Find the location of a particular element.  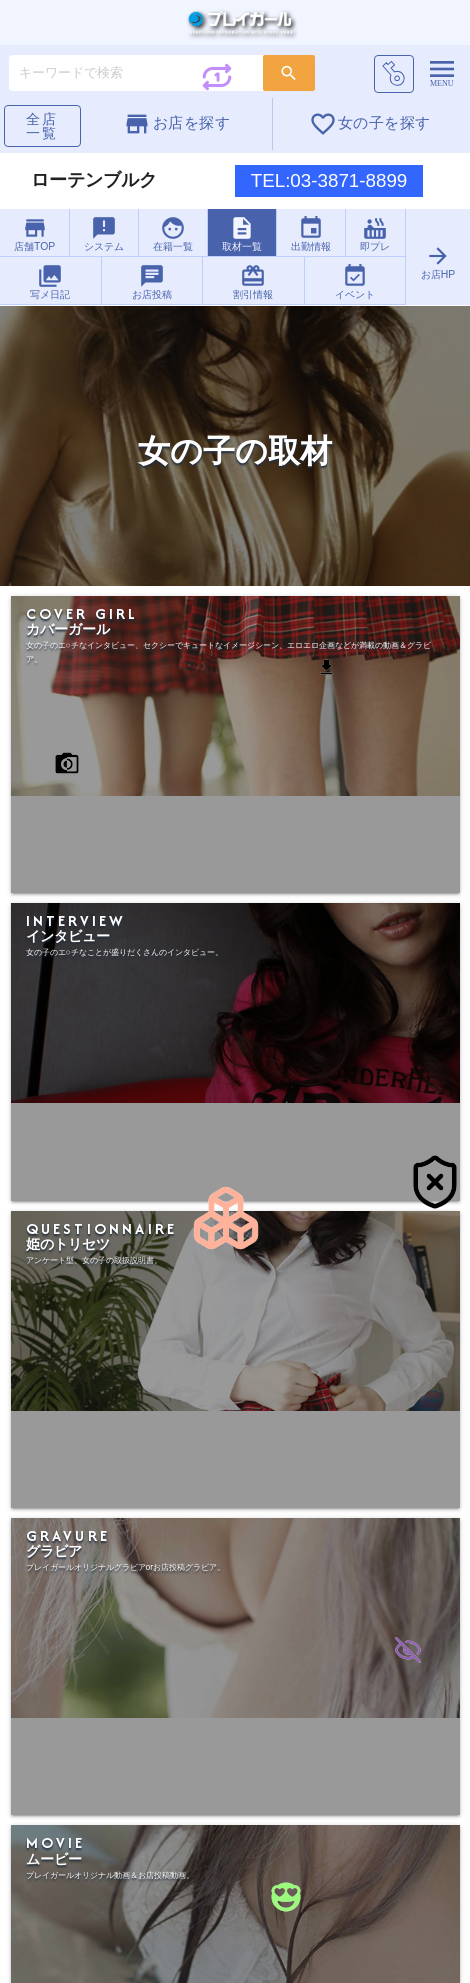

hide password or sensitive content is located at coordinates (408, 1650).